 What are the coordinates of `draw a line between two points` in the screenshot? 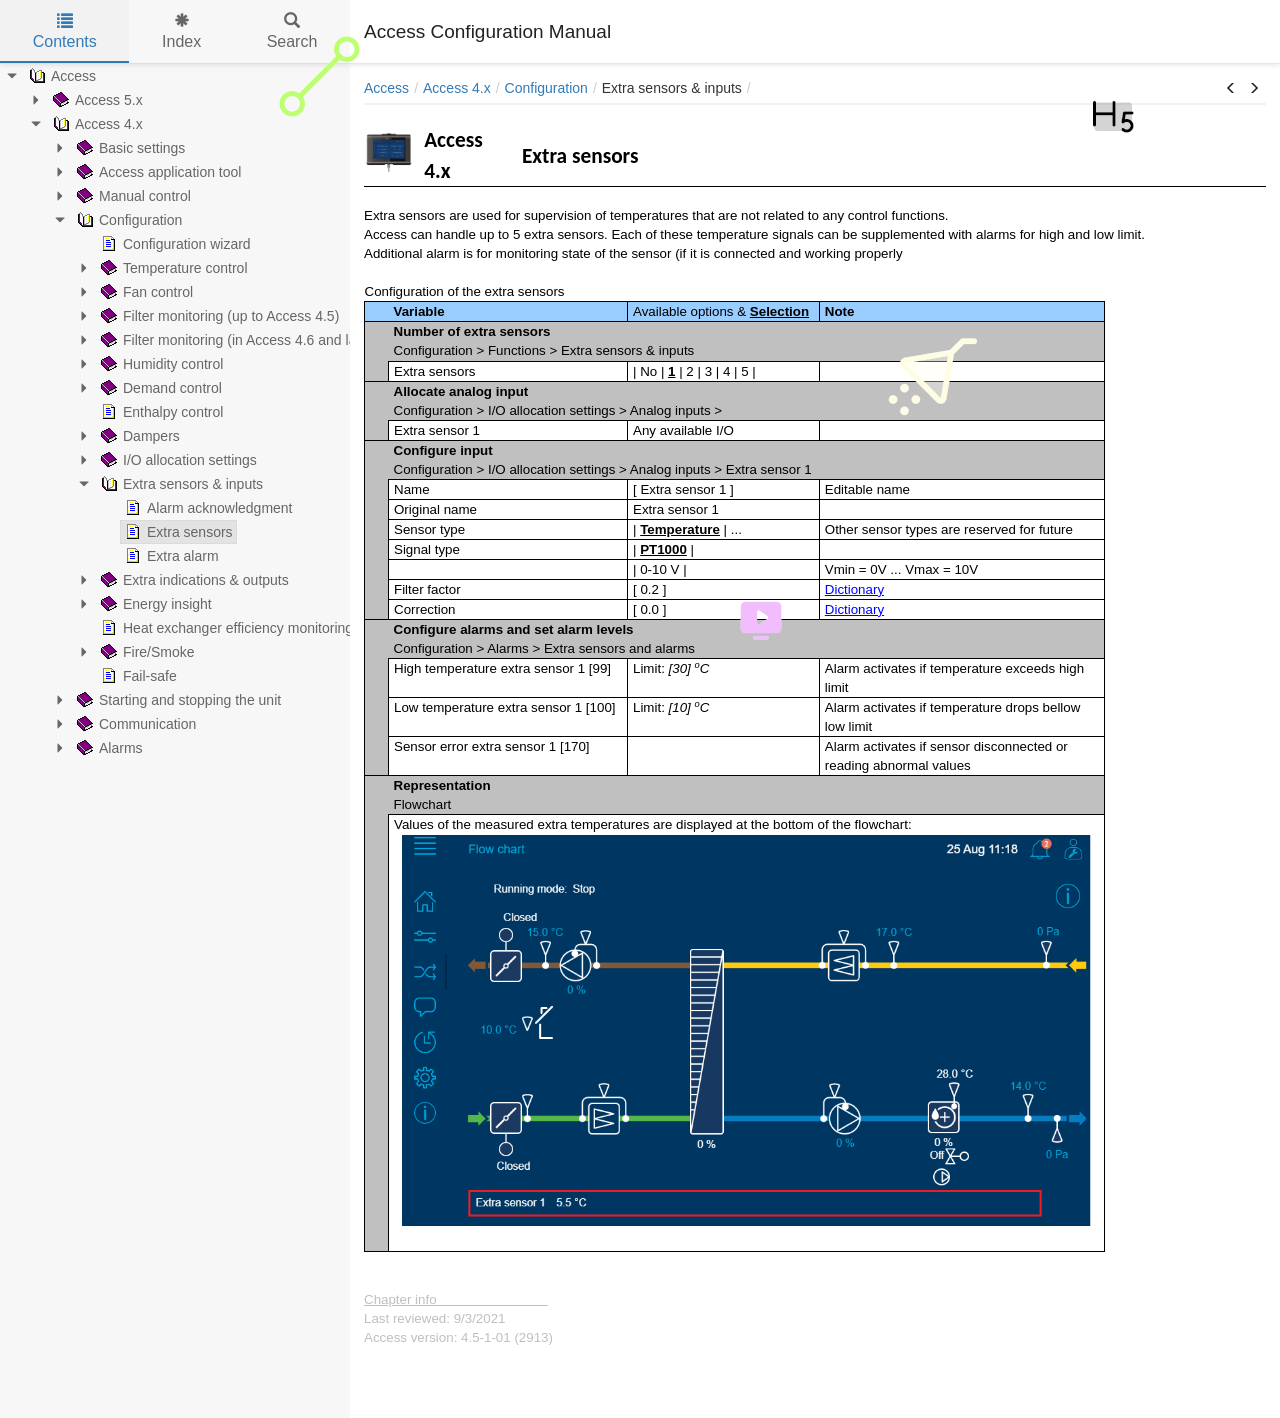 It's located at (319, 76).